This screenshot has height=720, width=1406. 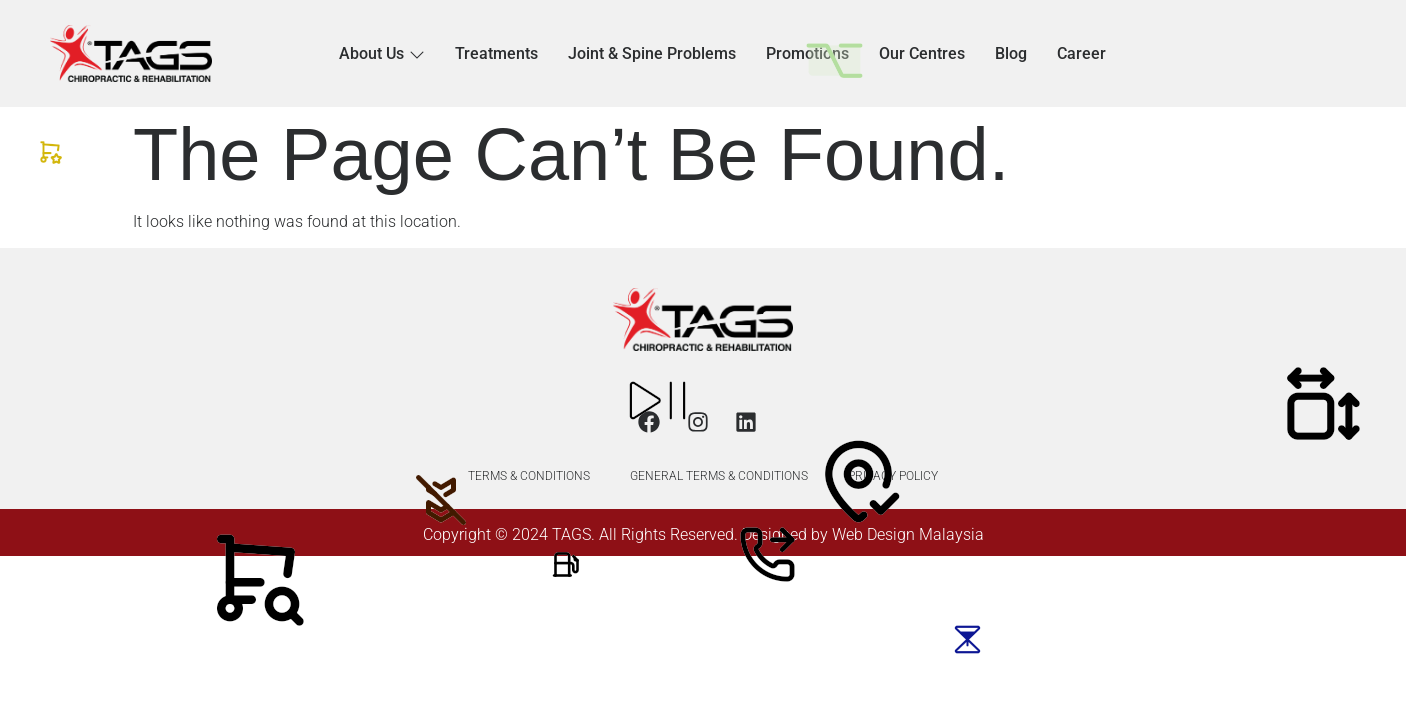 What do you see at coordinates (767, 554) in the screenshot?
I see `forward a call to another number` at bounding box center [767, 554].